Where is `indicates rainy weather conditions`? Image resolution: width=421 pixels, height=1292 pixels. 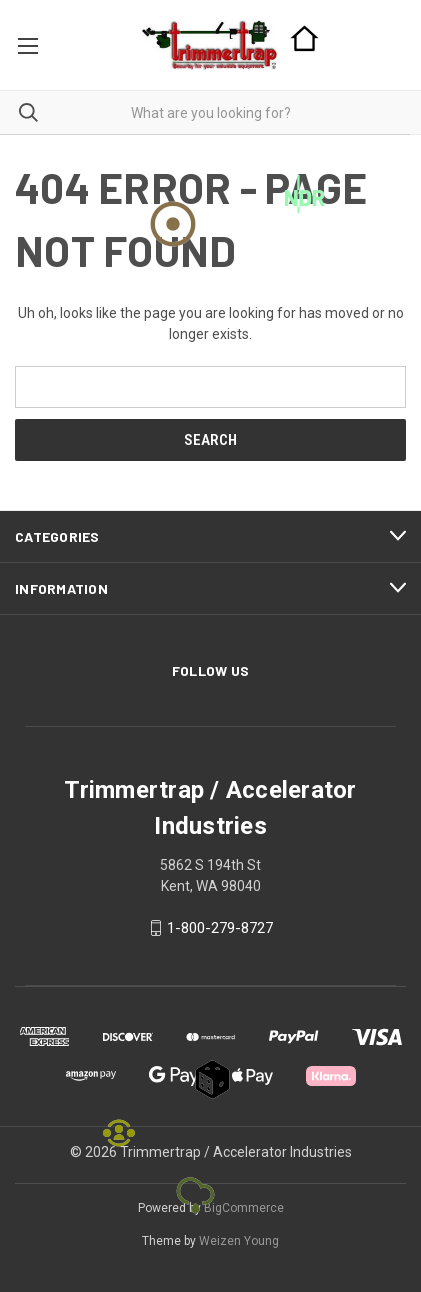
indicates rainy weather conditions is located at coordinates (195, 1194).